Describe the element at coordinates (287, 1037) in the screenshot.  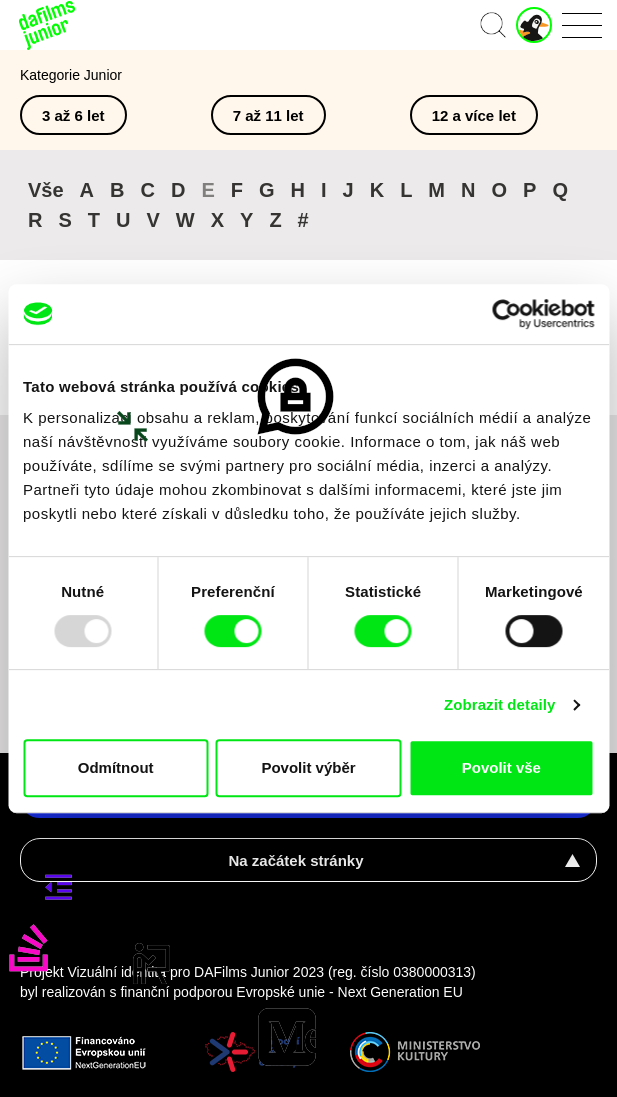
I see `open Medium app or website` at that location.